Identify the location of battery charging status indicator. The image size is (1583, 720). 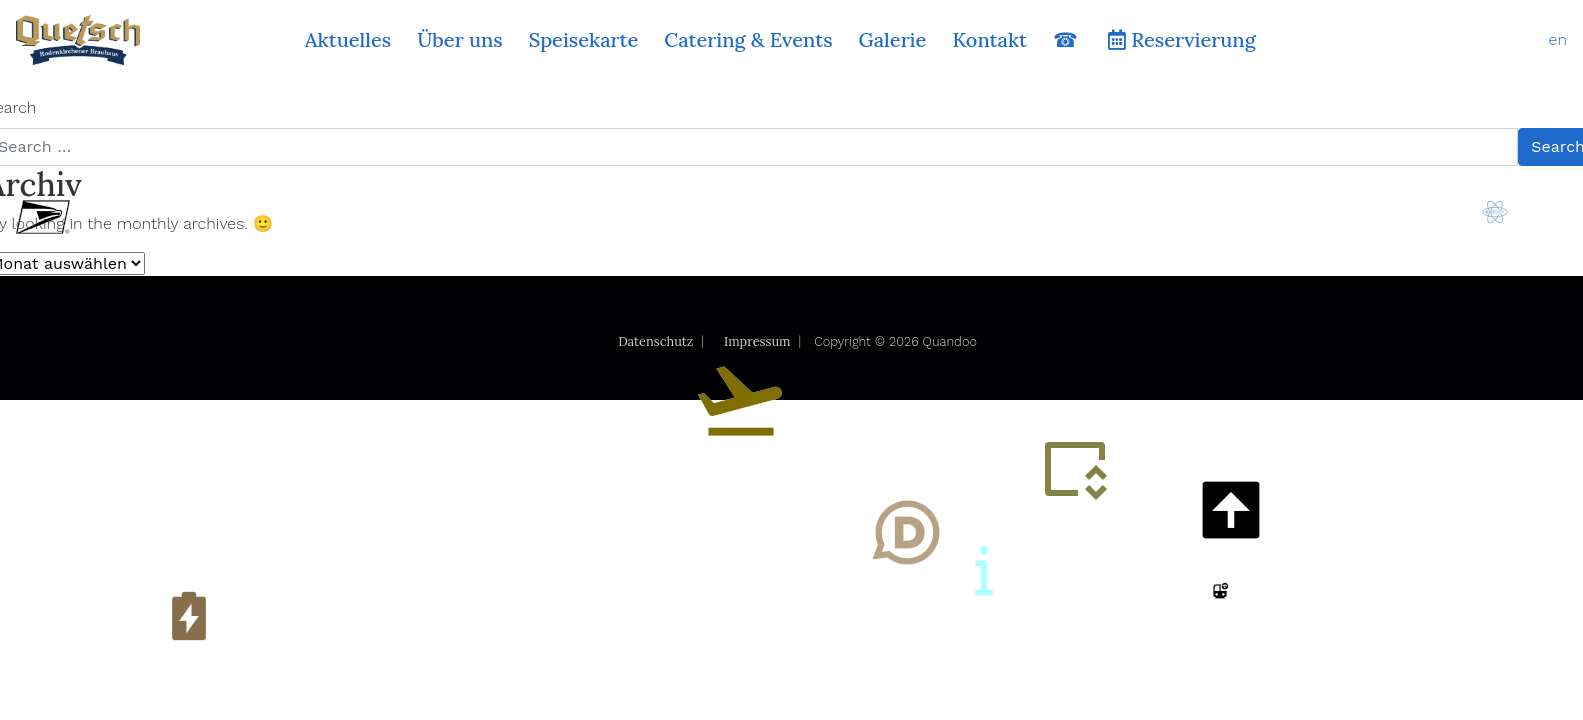
(189, 616).